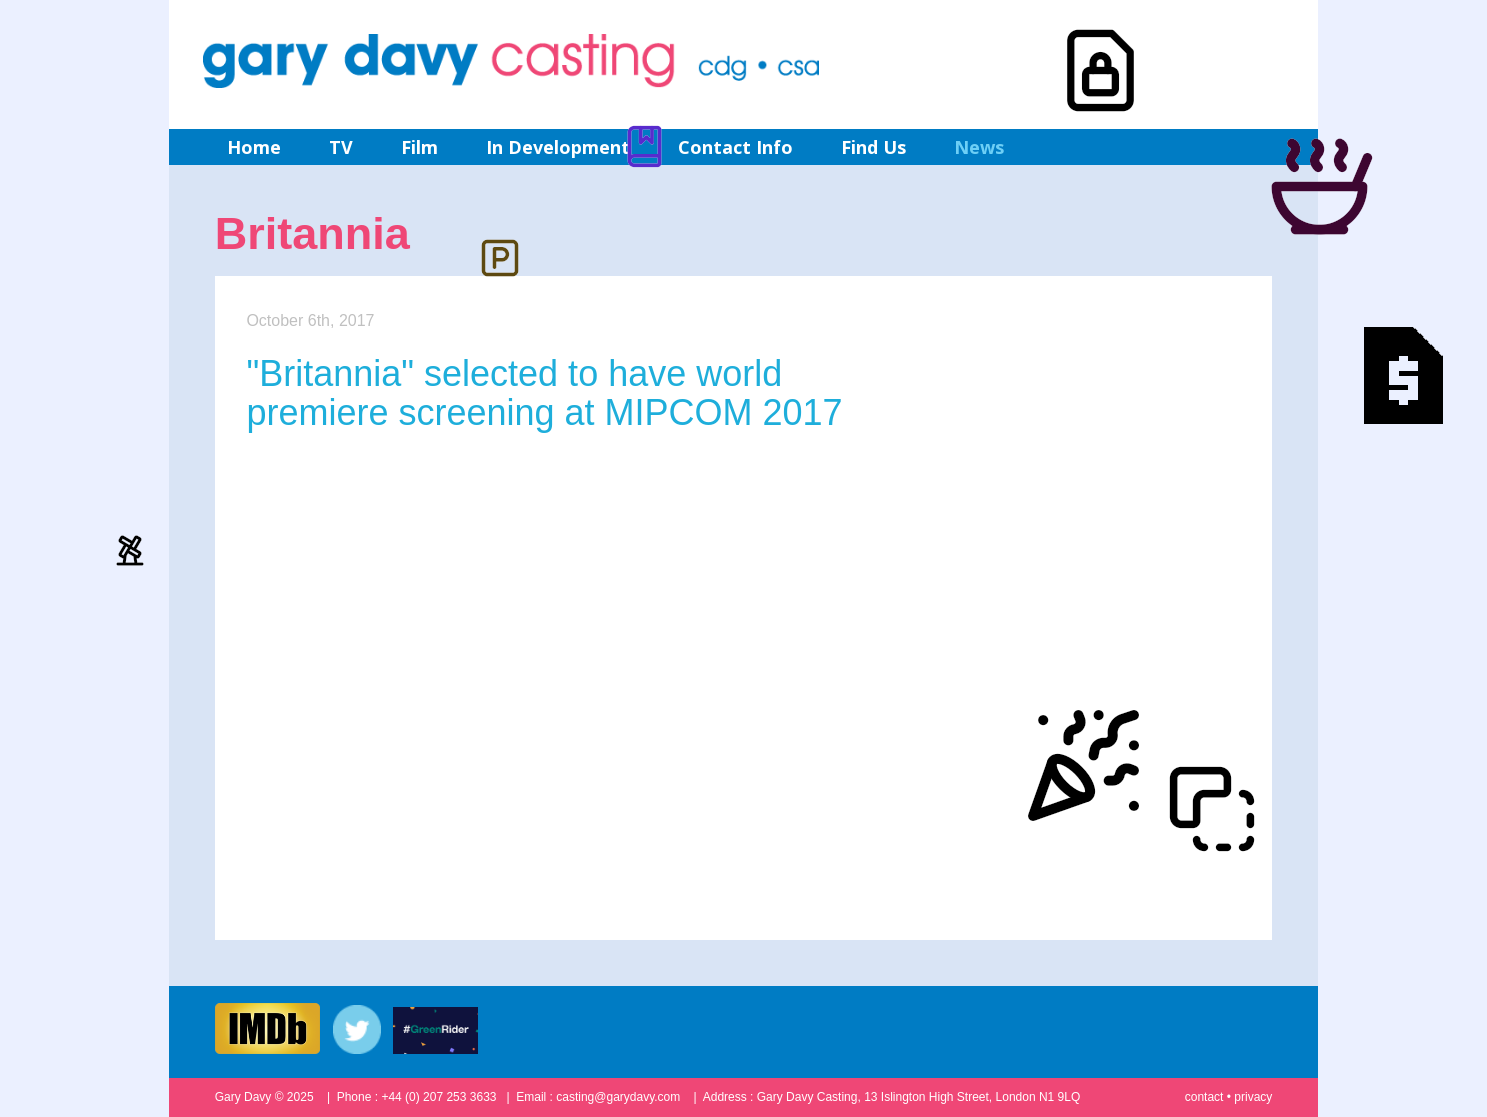 The width and height of the screenshot is (1487, 1117). Describe the element at coordinates (1319, 186) in the screenshot. I see `browse soup or hot food options` at that location.